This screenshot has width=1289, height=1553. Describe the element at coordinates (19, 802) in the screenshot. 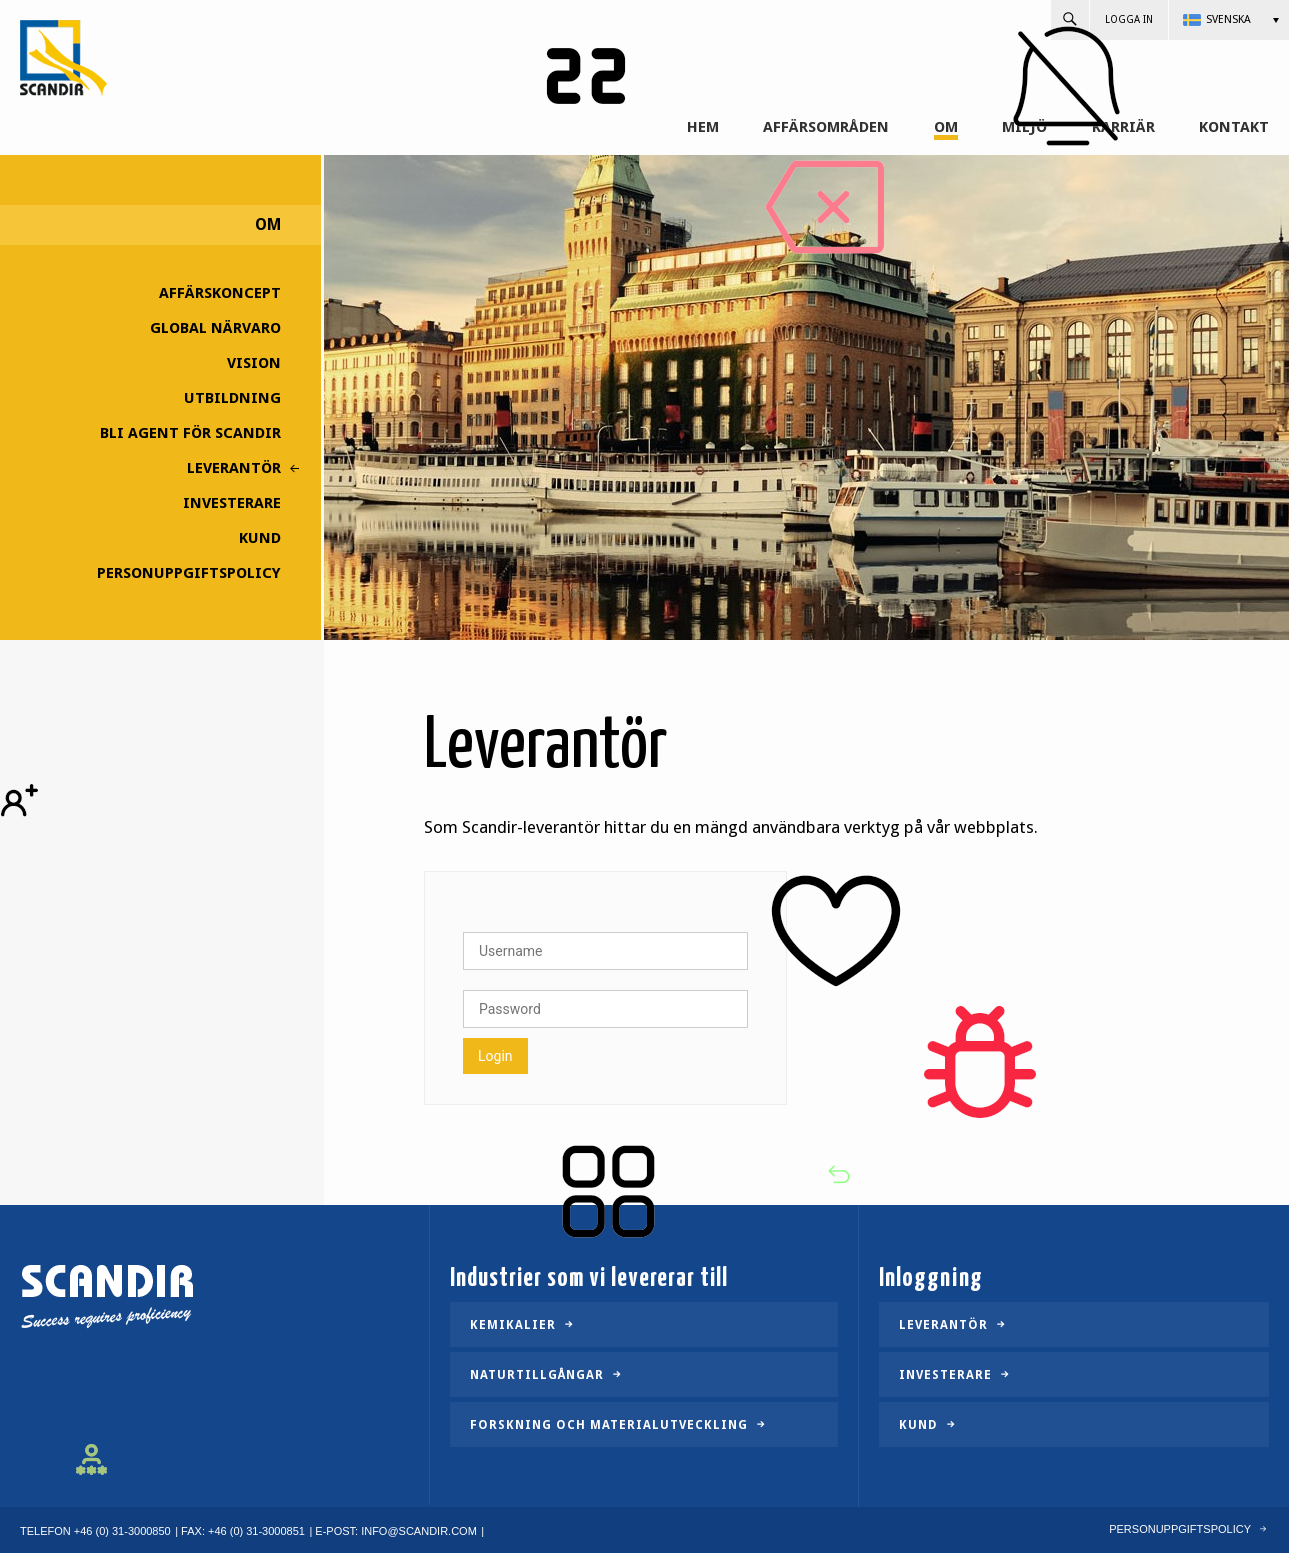

I see `add a new contact or friend` at that location.